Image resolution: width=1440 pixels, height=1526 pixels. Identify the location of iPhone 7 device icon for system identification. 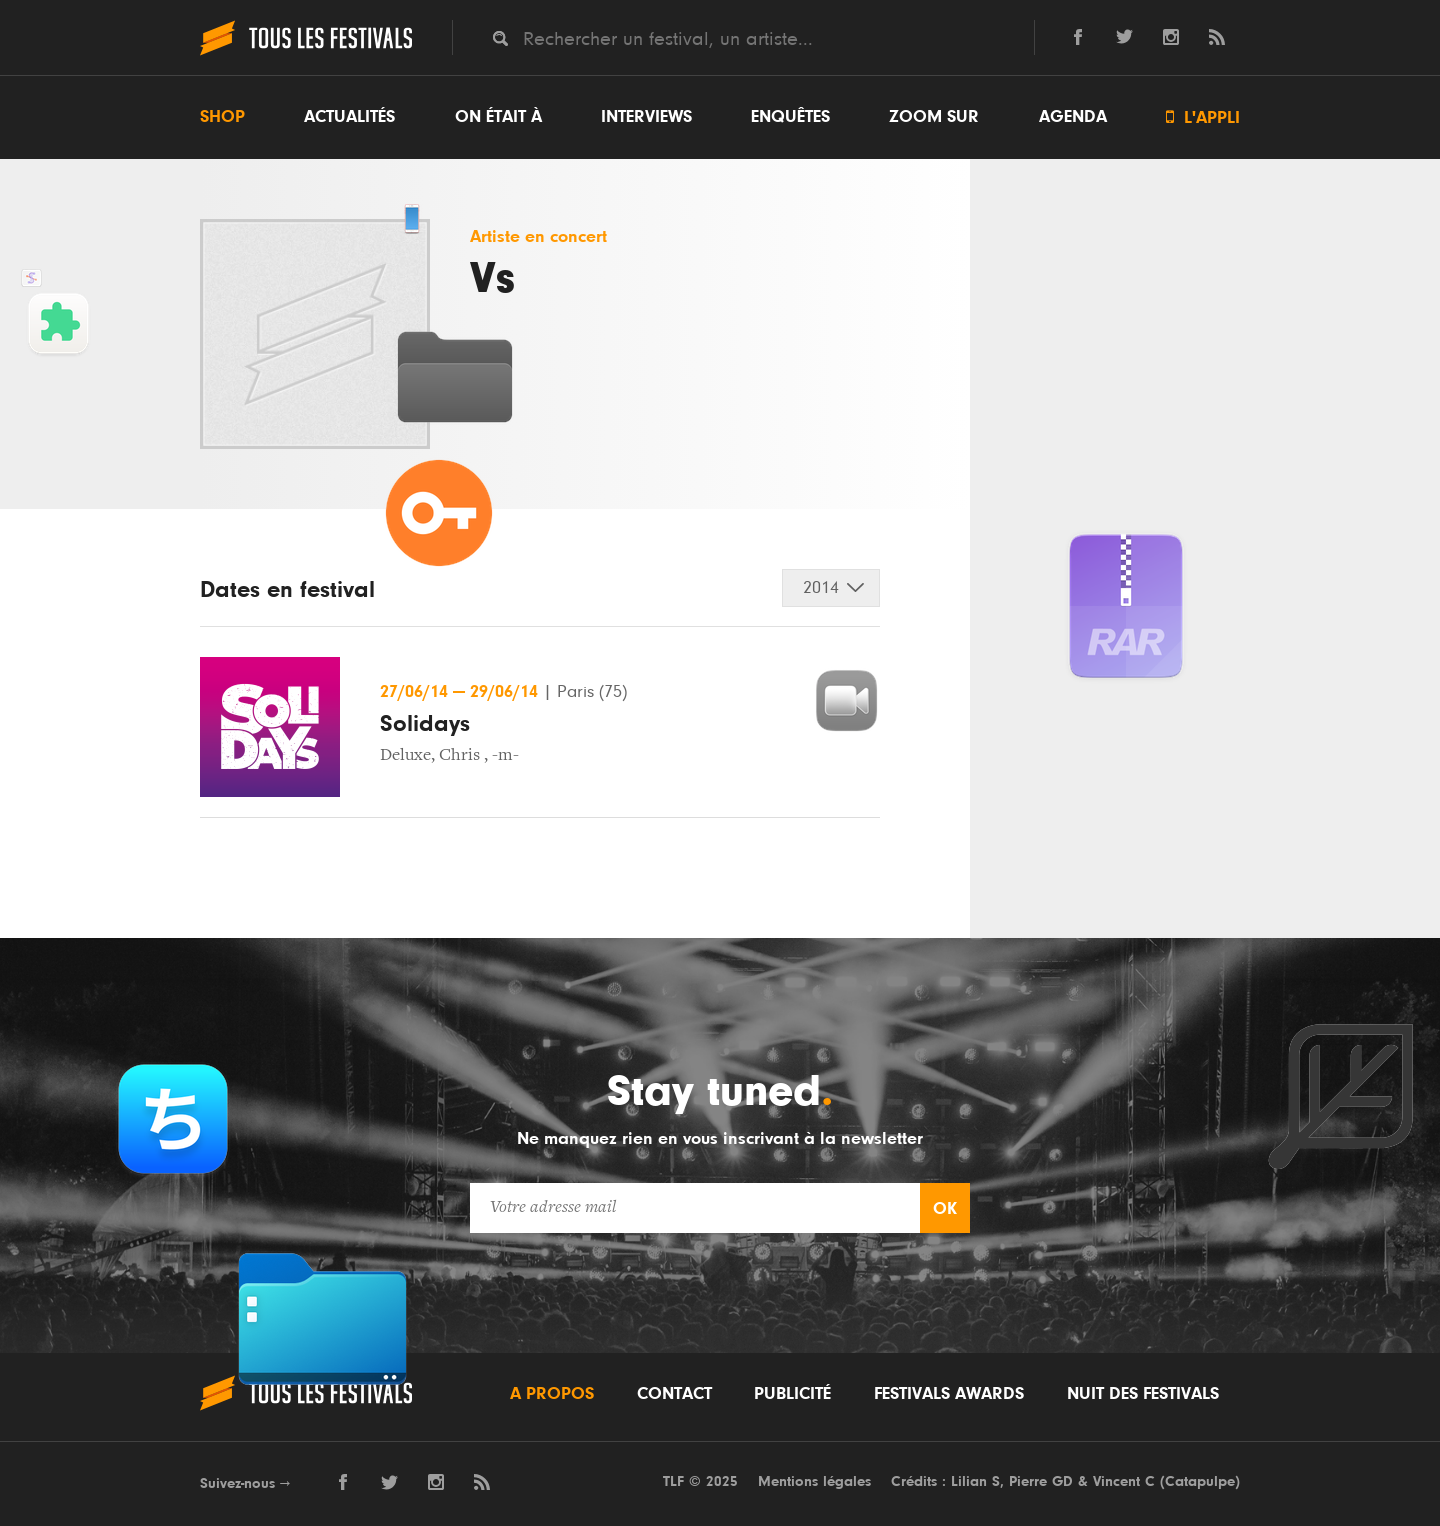
(412, 219).